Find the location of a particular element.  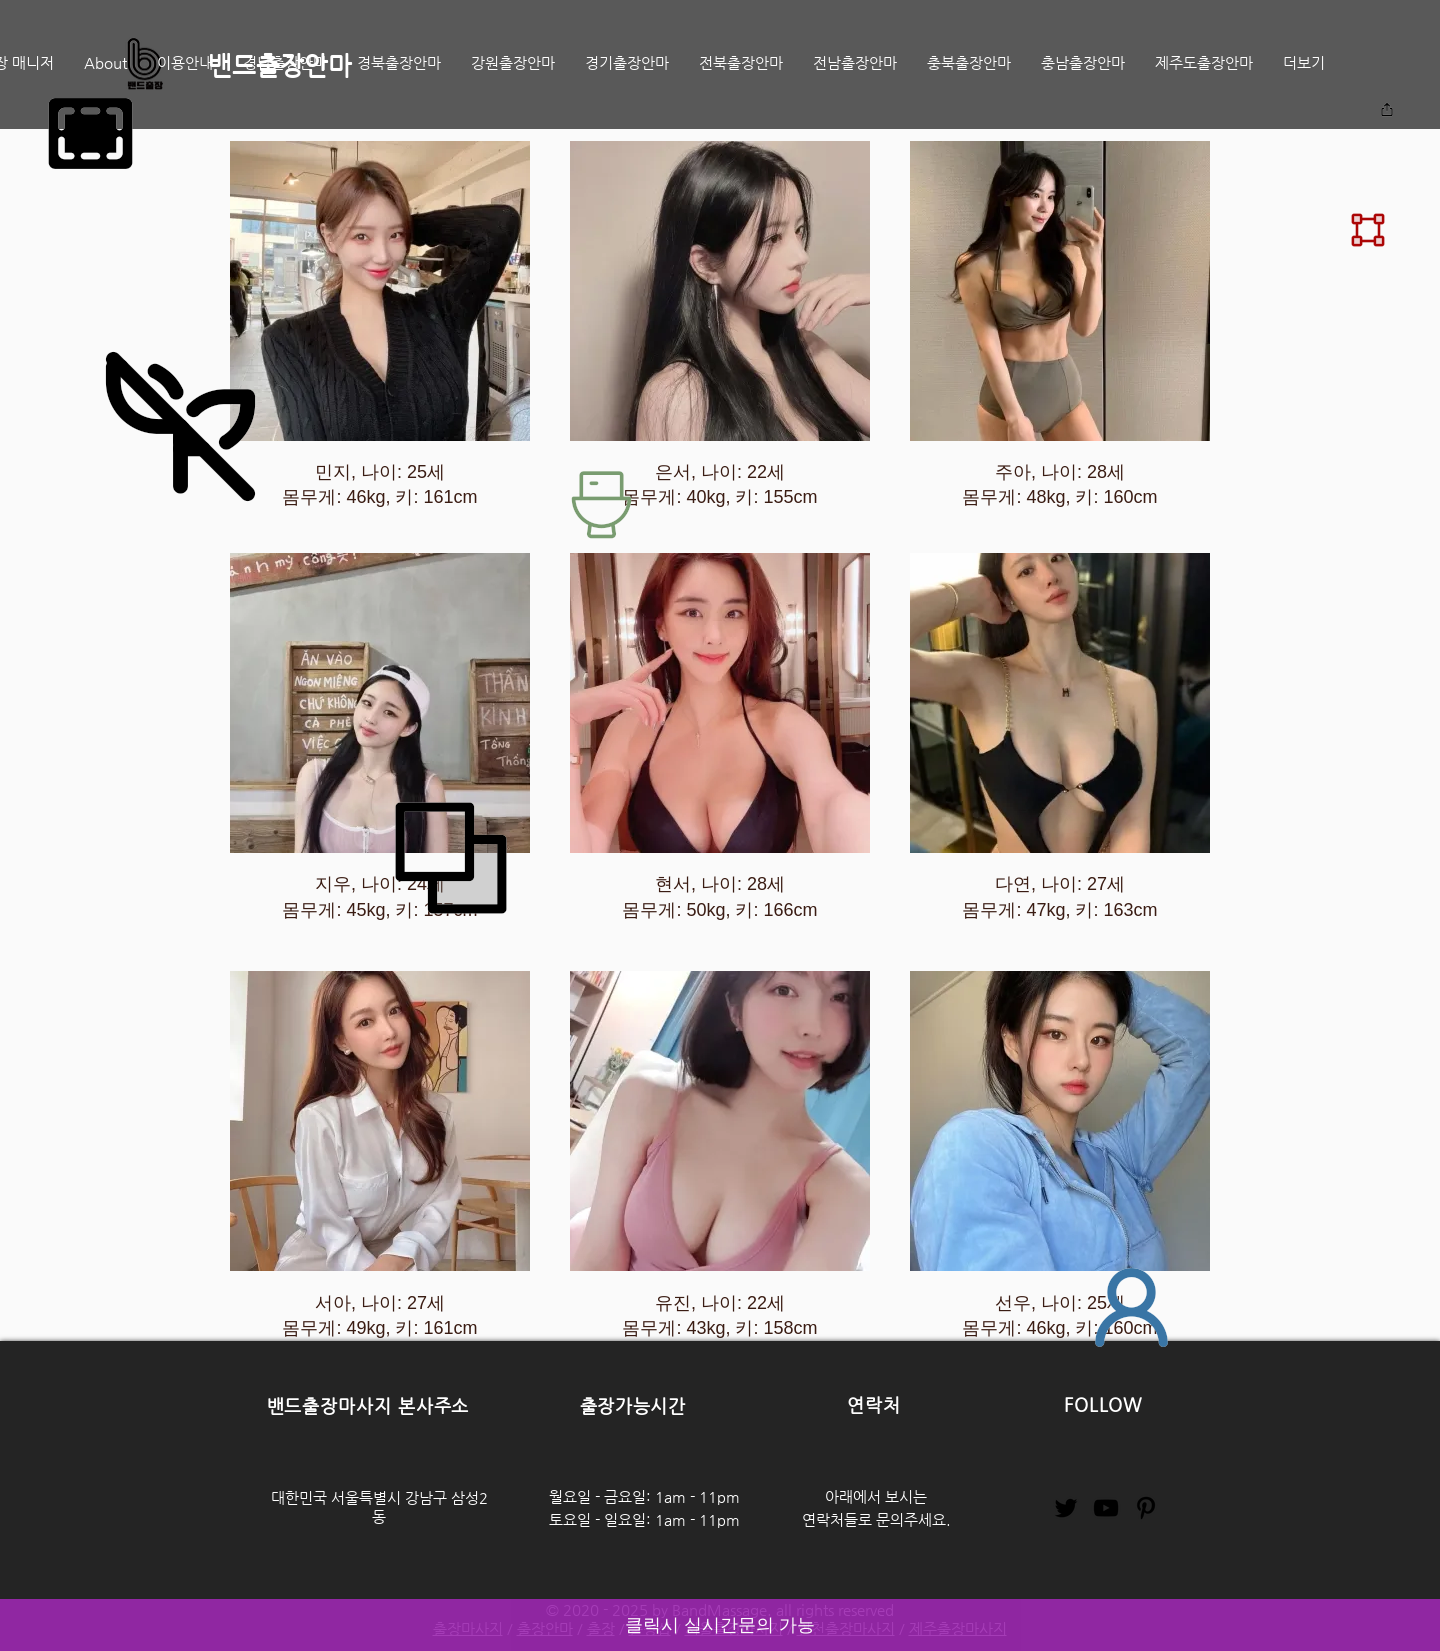

disable plant or garden tracking is located at coordinates (180, 426).